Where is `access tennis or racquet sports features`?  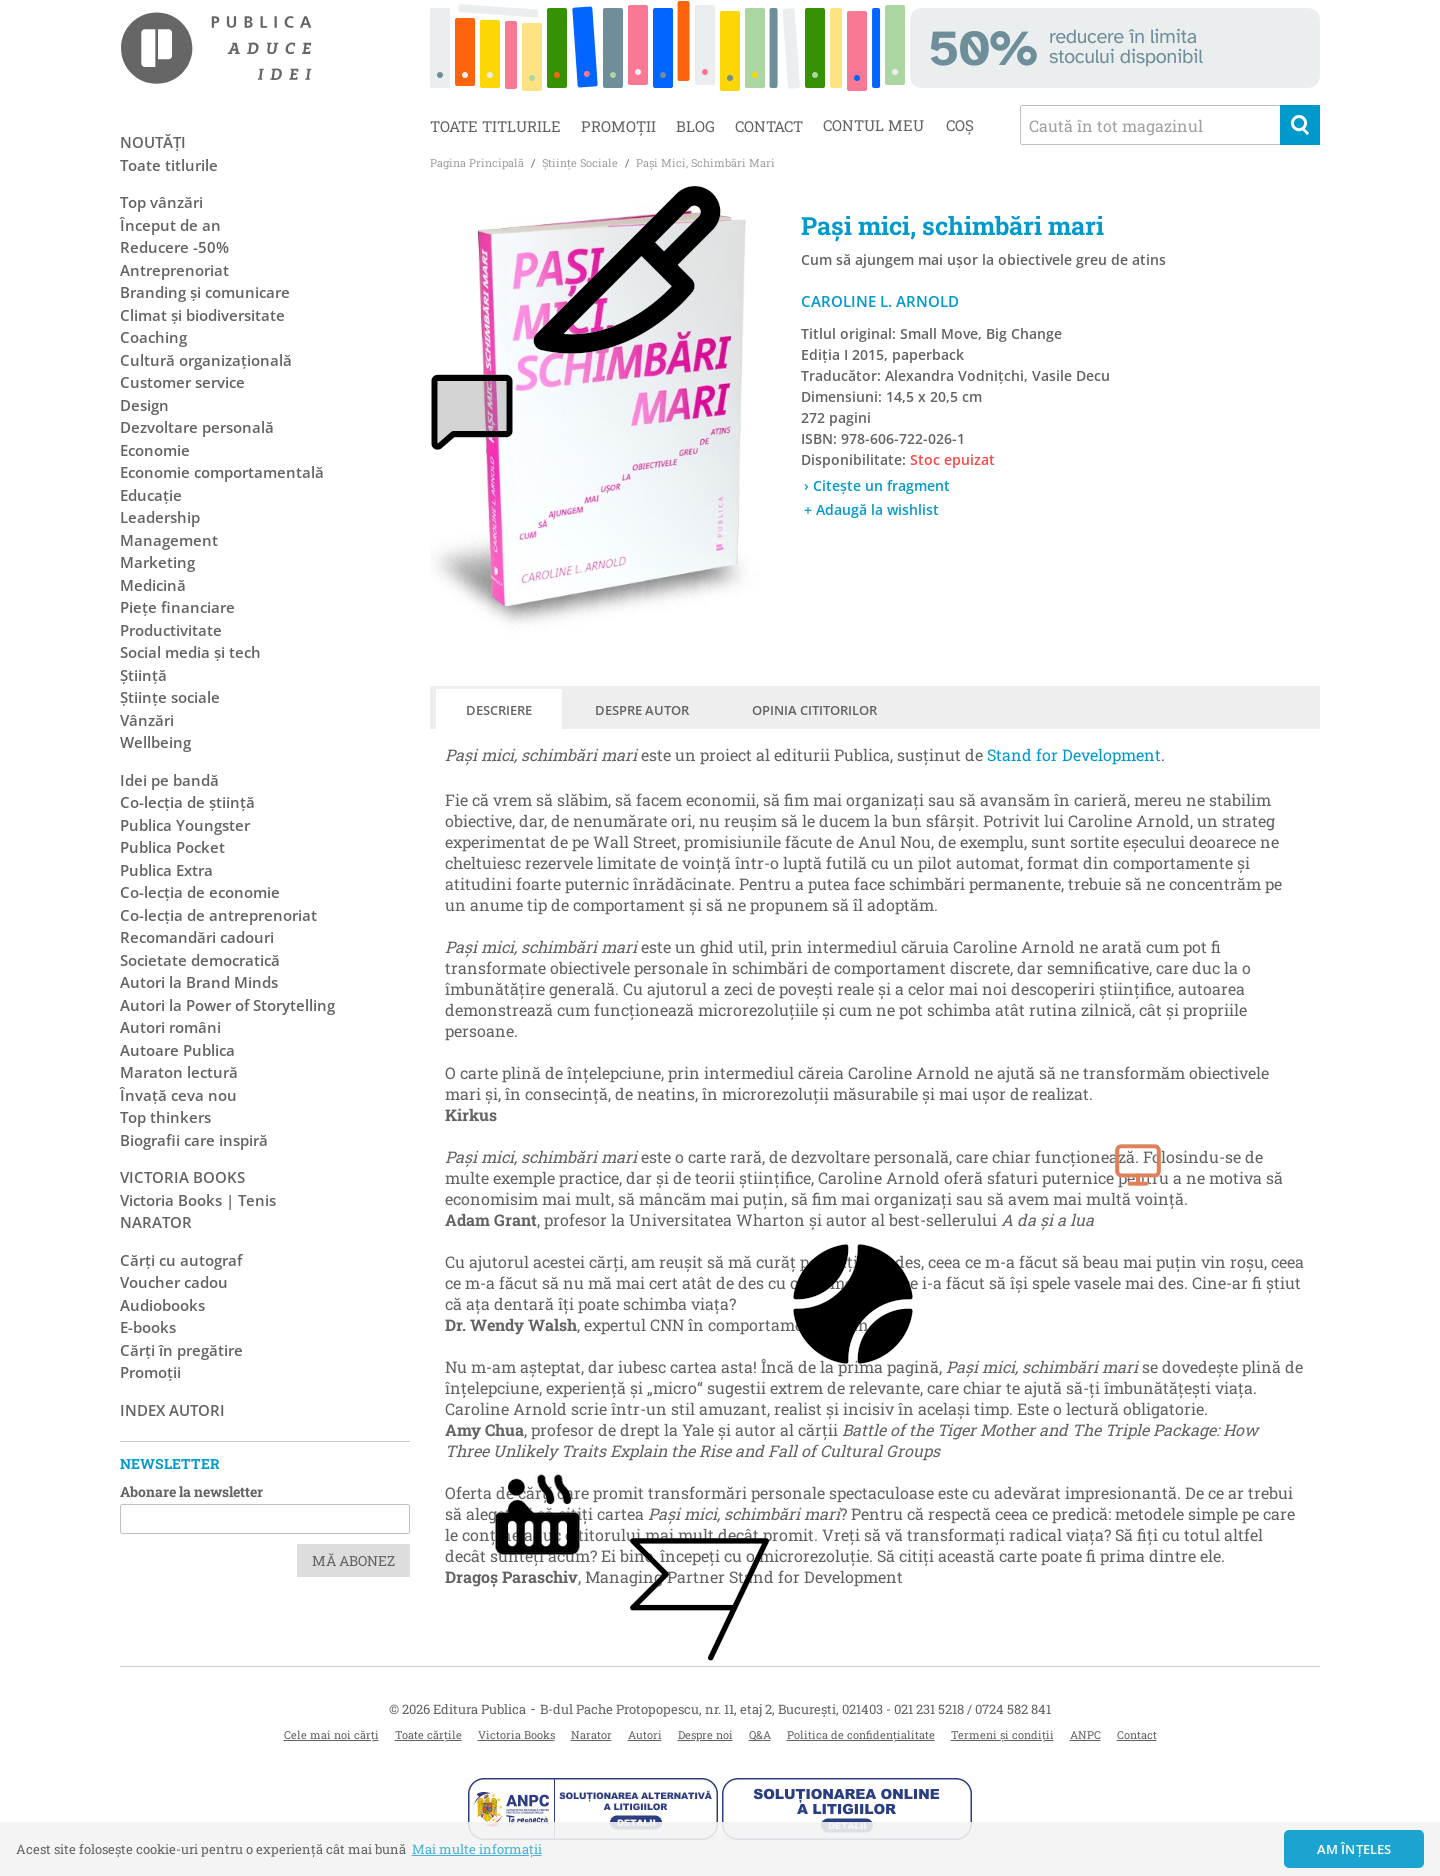 access tennis or racquet sports features is located at coordinates (853, 1304).